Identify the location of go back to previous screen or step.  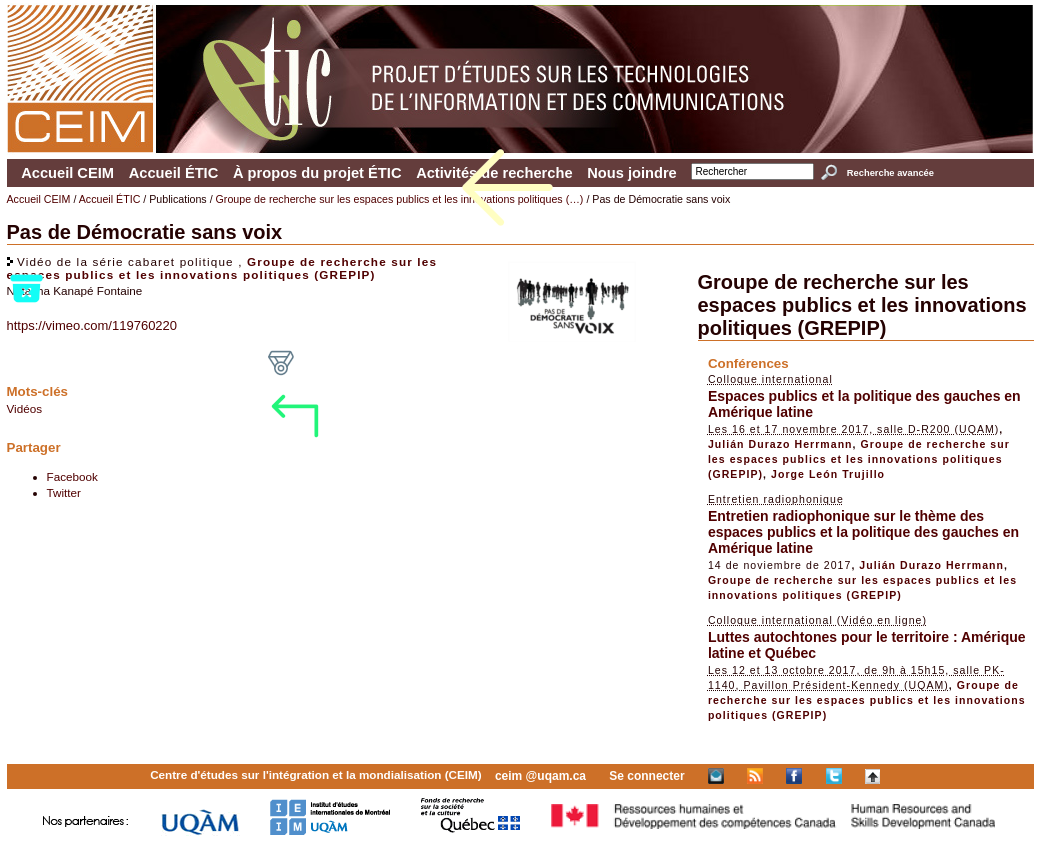
(295, 416).